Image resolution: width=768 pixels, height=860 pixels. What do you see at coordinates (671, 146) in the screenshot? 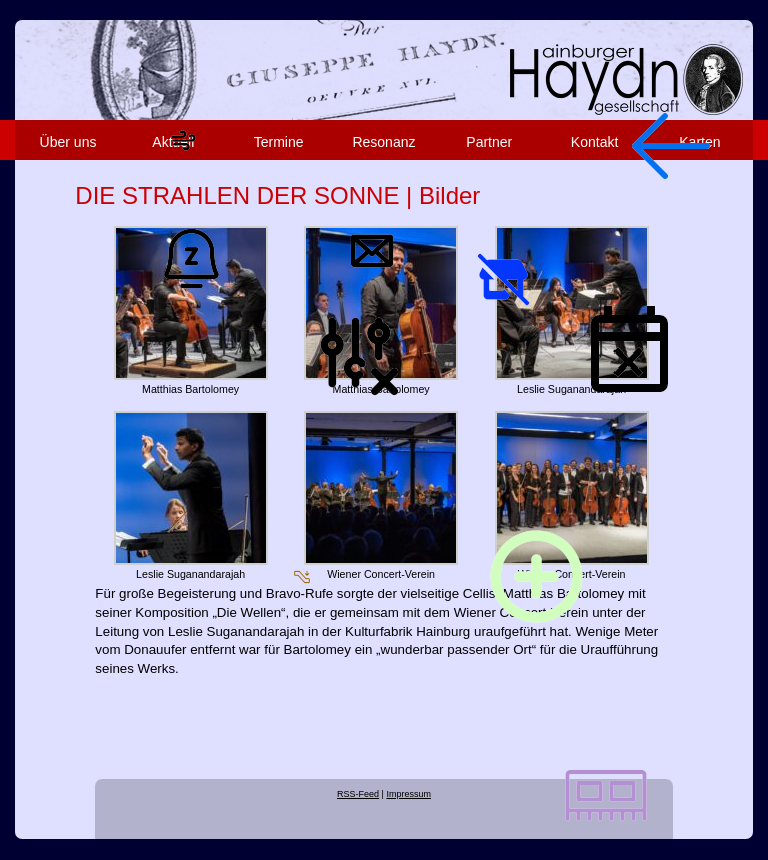
I see `go back to the previous screen` at bounding box center [671, 146].